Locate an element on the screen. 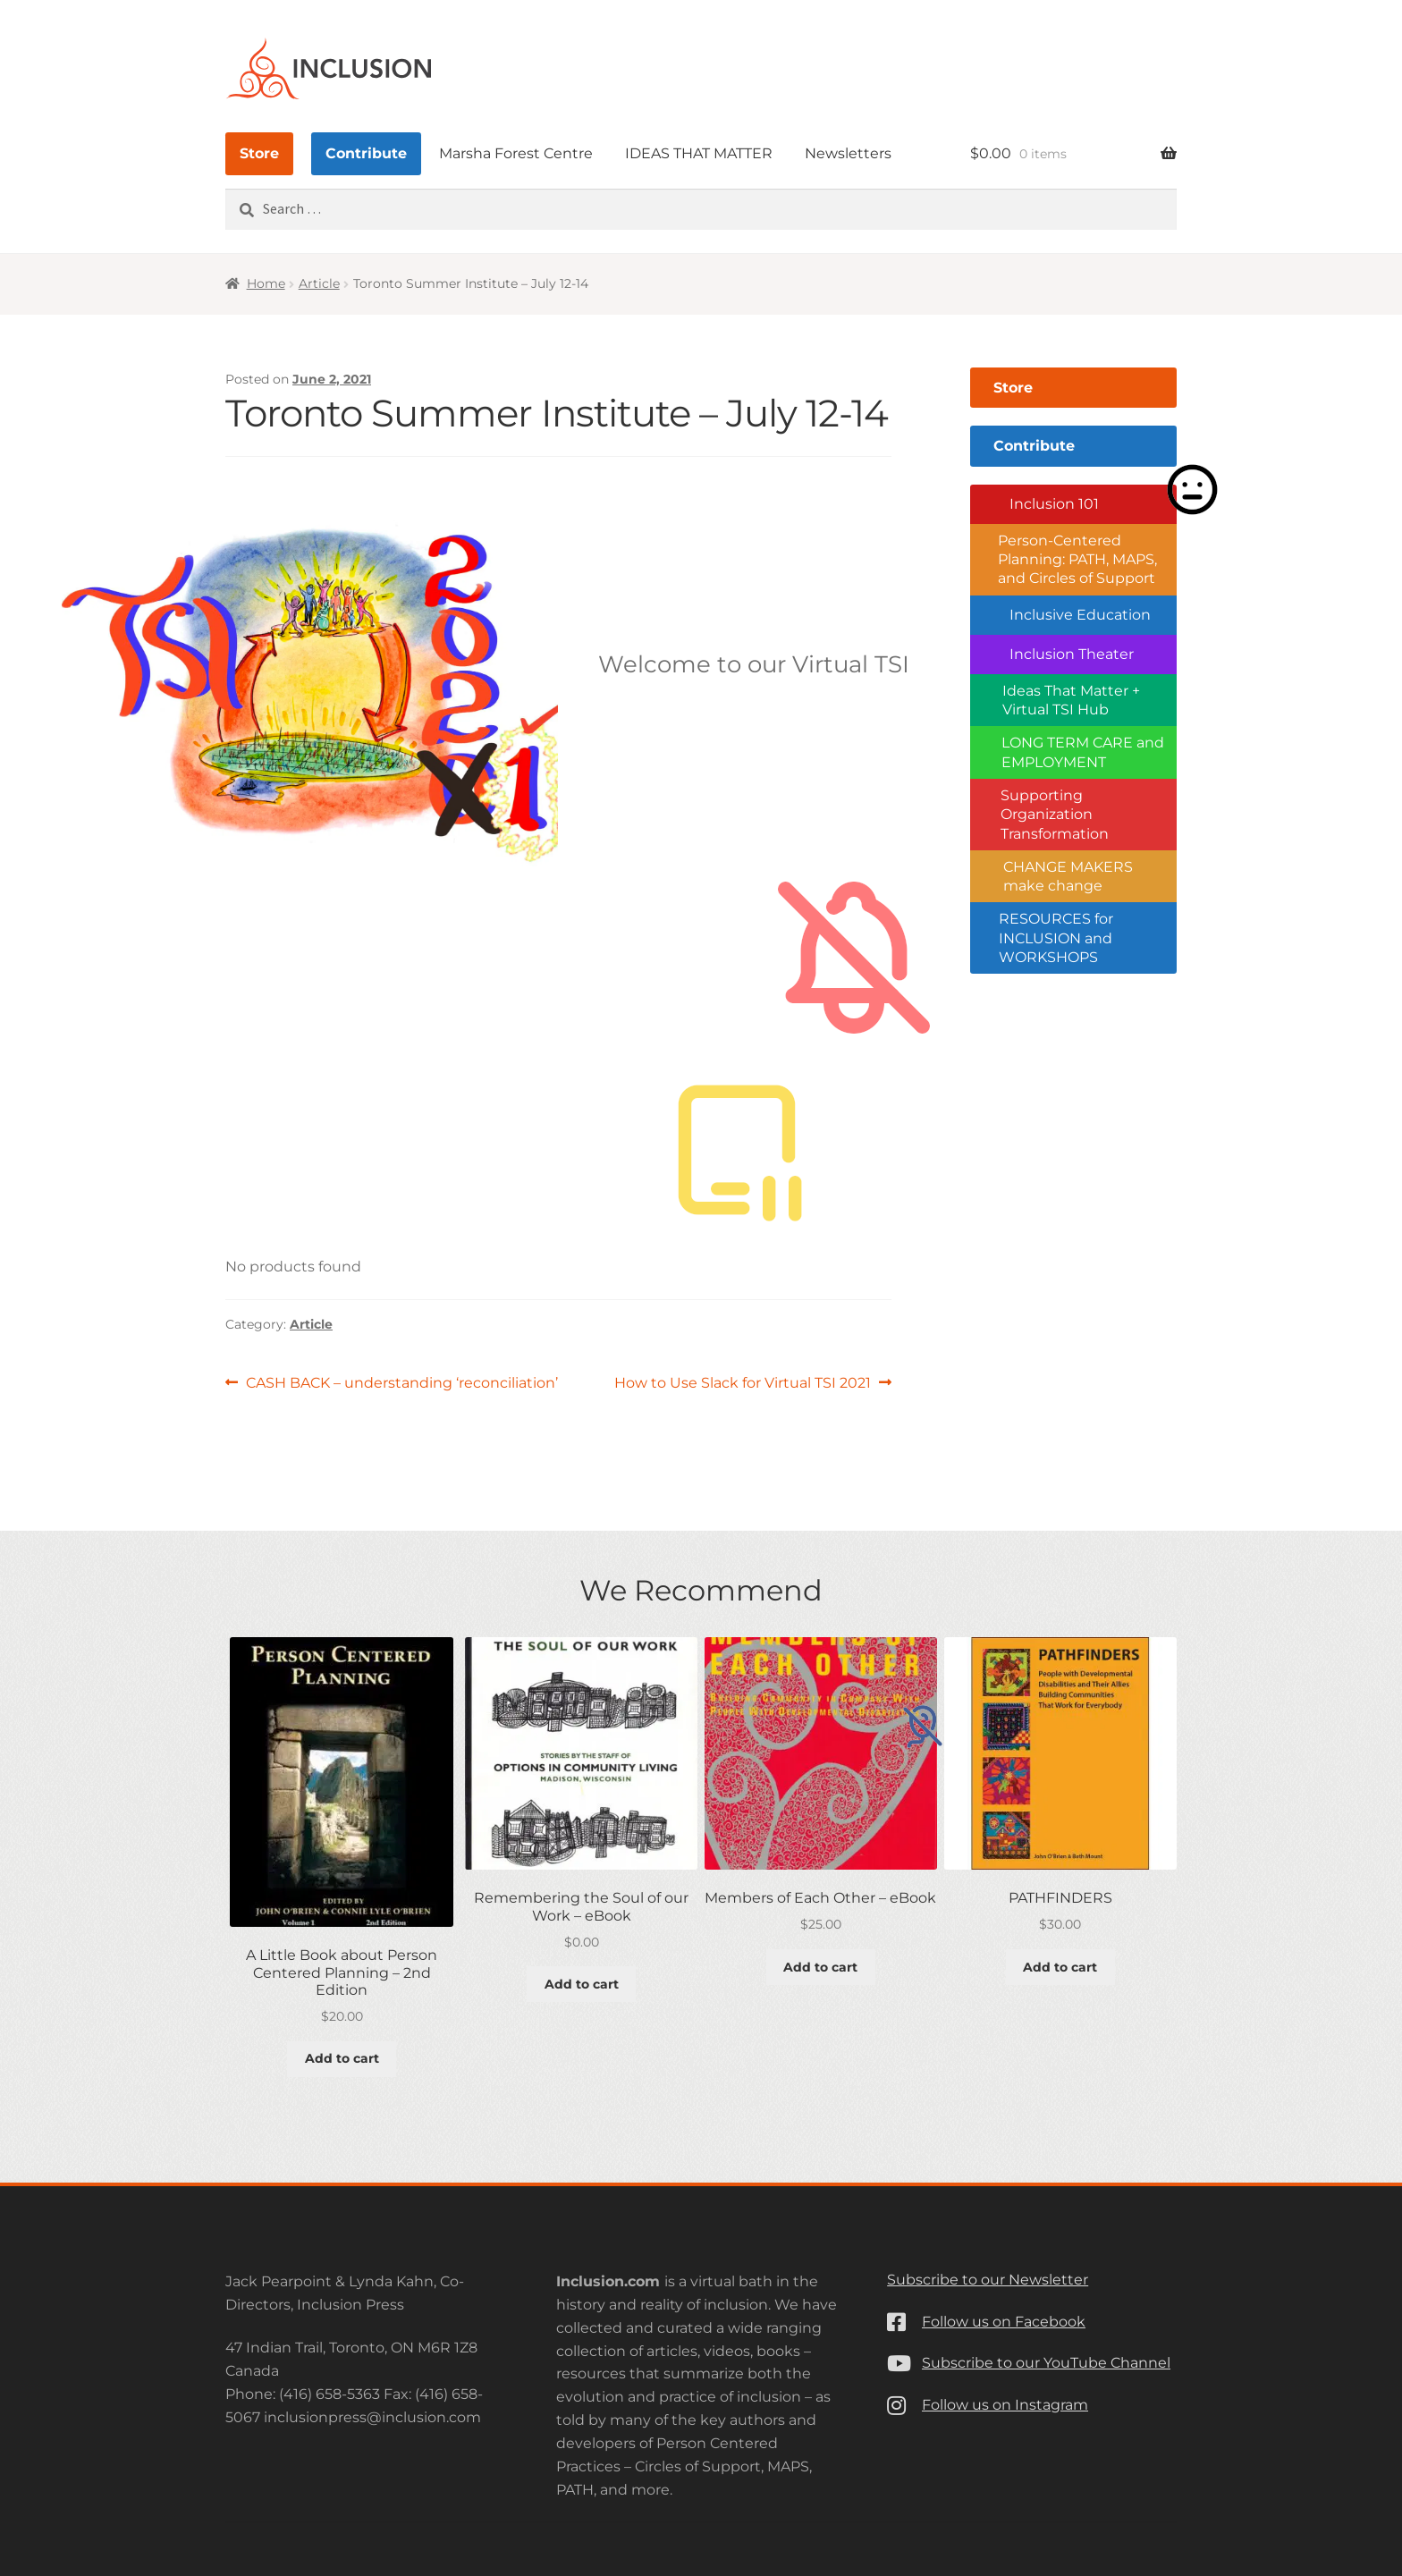 This screenshot has height=2576, width=1402. mute notifications is located at coordinates (854, 958).